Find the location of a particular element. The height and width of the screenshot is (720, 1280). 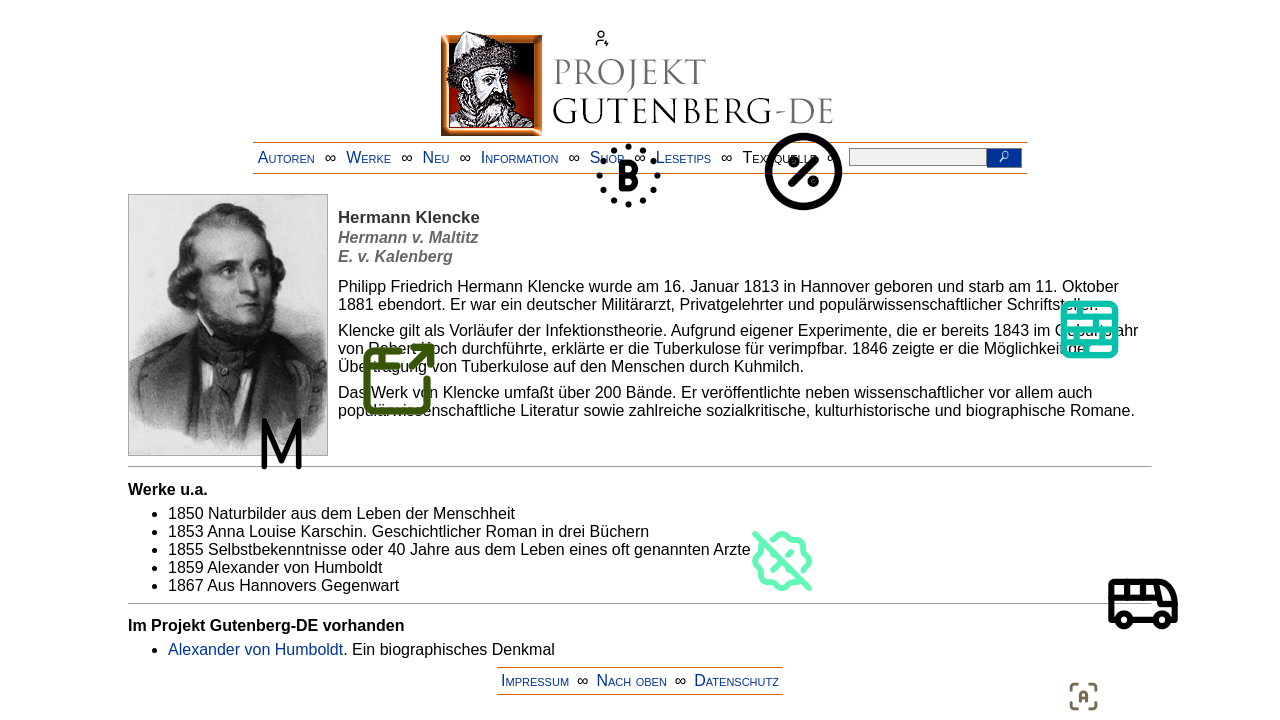

view public transit options is located at coordinates (1143, 604).